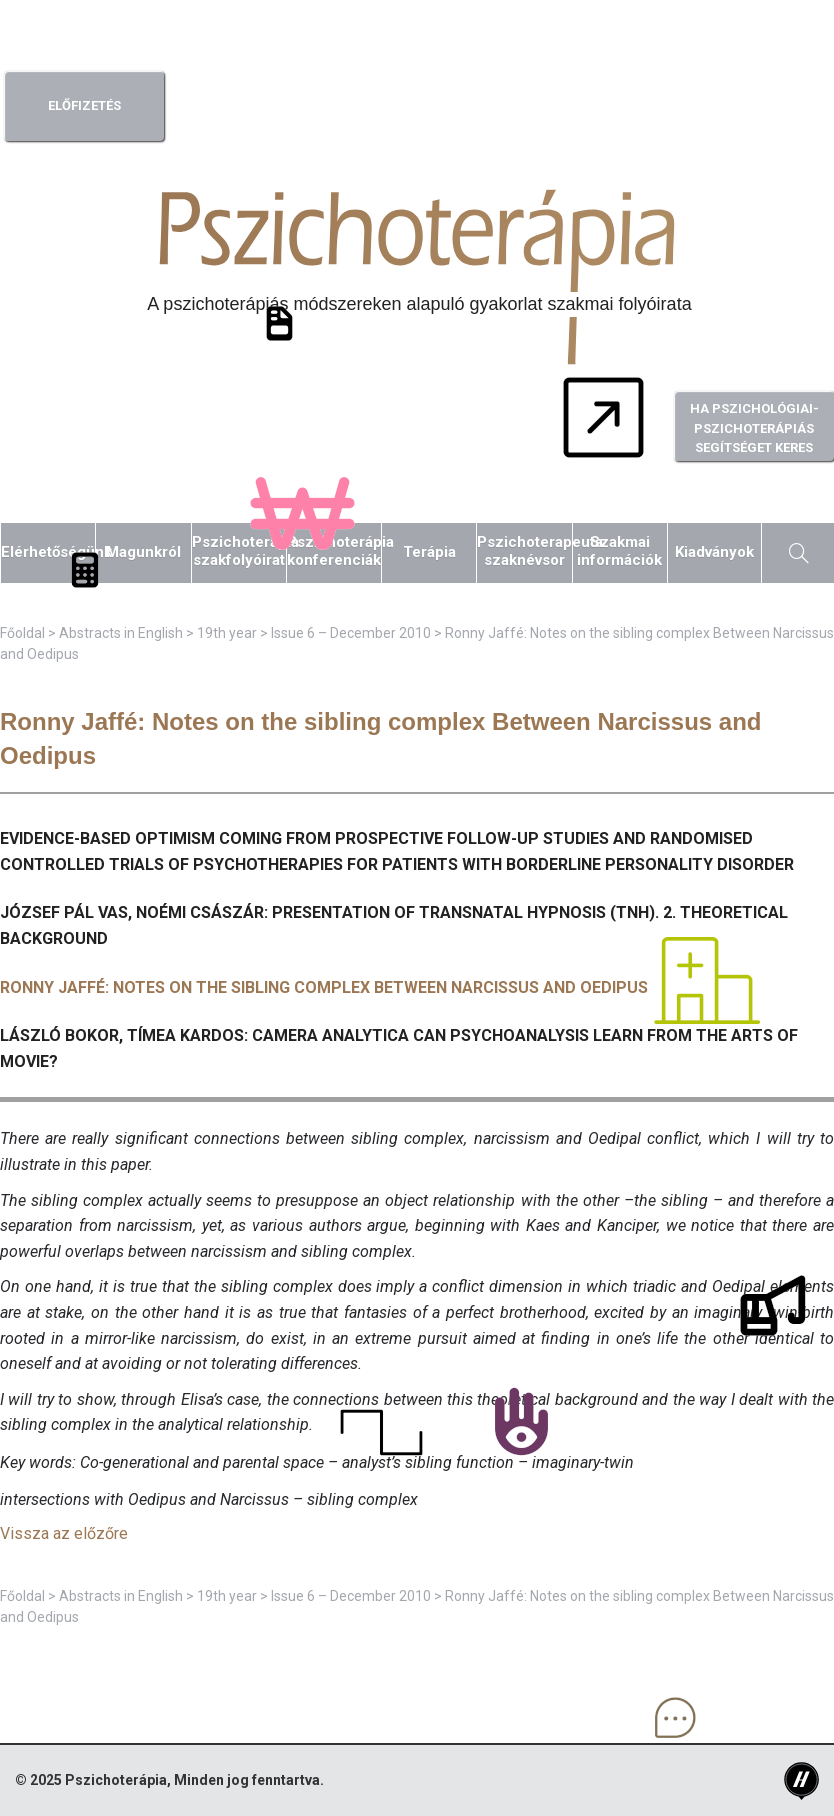 The width and height of the screenshot is (834, 1816). What do you see at coordinates (701, 980) in the screenshot?
I see `find nearby hospitals or medical facilities` at bounding box center [701, 980].